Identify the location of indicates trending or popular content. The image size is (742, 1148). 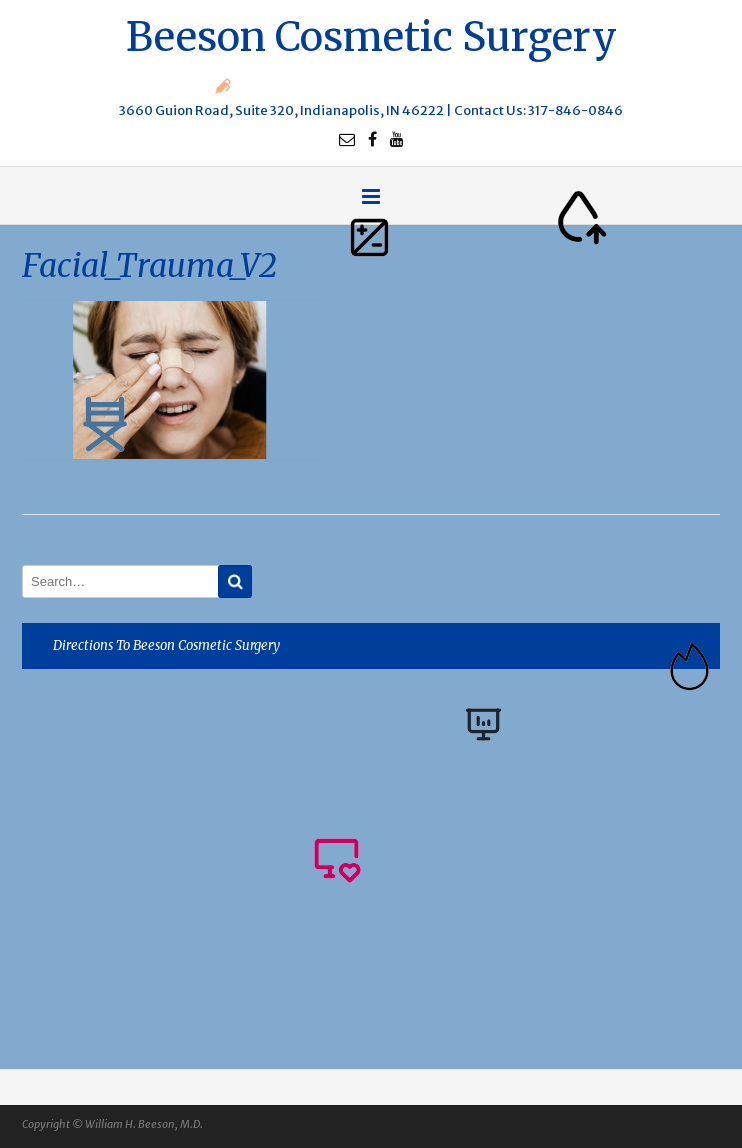
(689, 667).